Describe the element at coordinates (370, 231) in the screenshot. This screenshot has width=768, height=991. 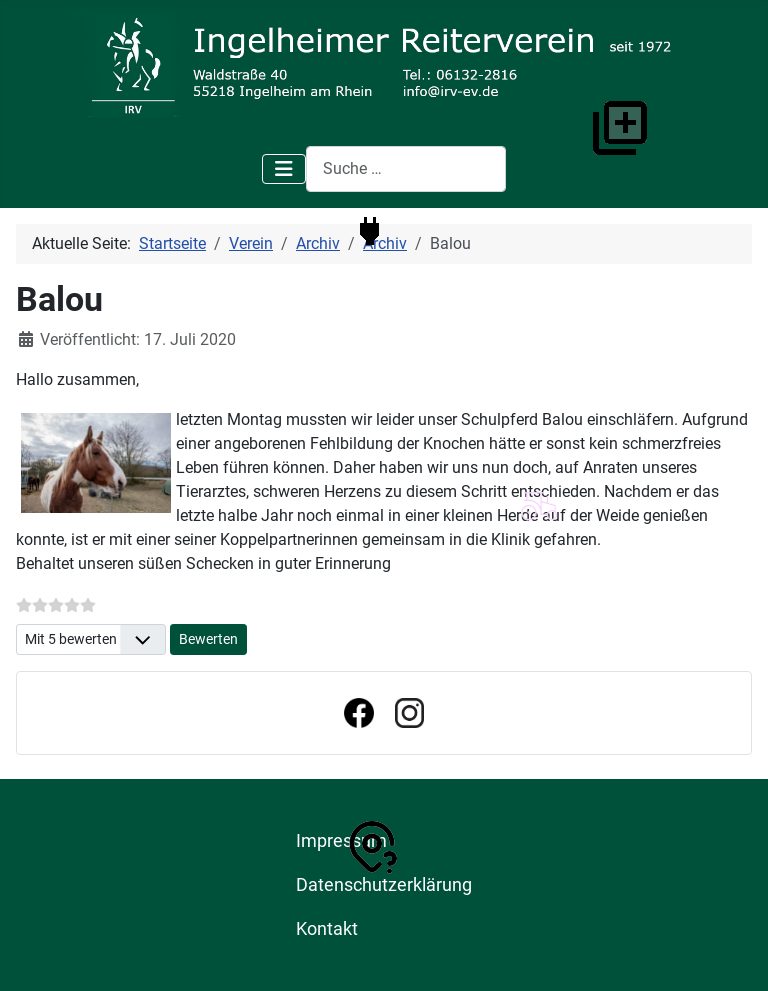
I see `indicates device is charging or connected to power` at that location.